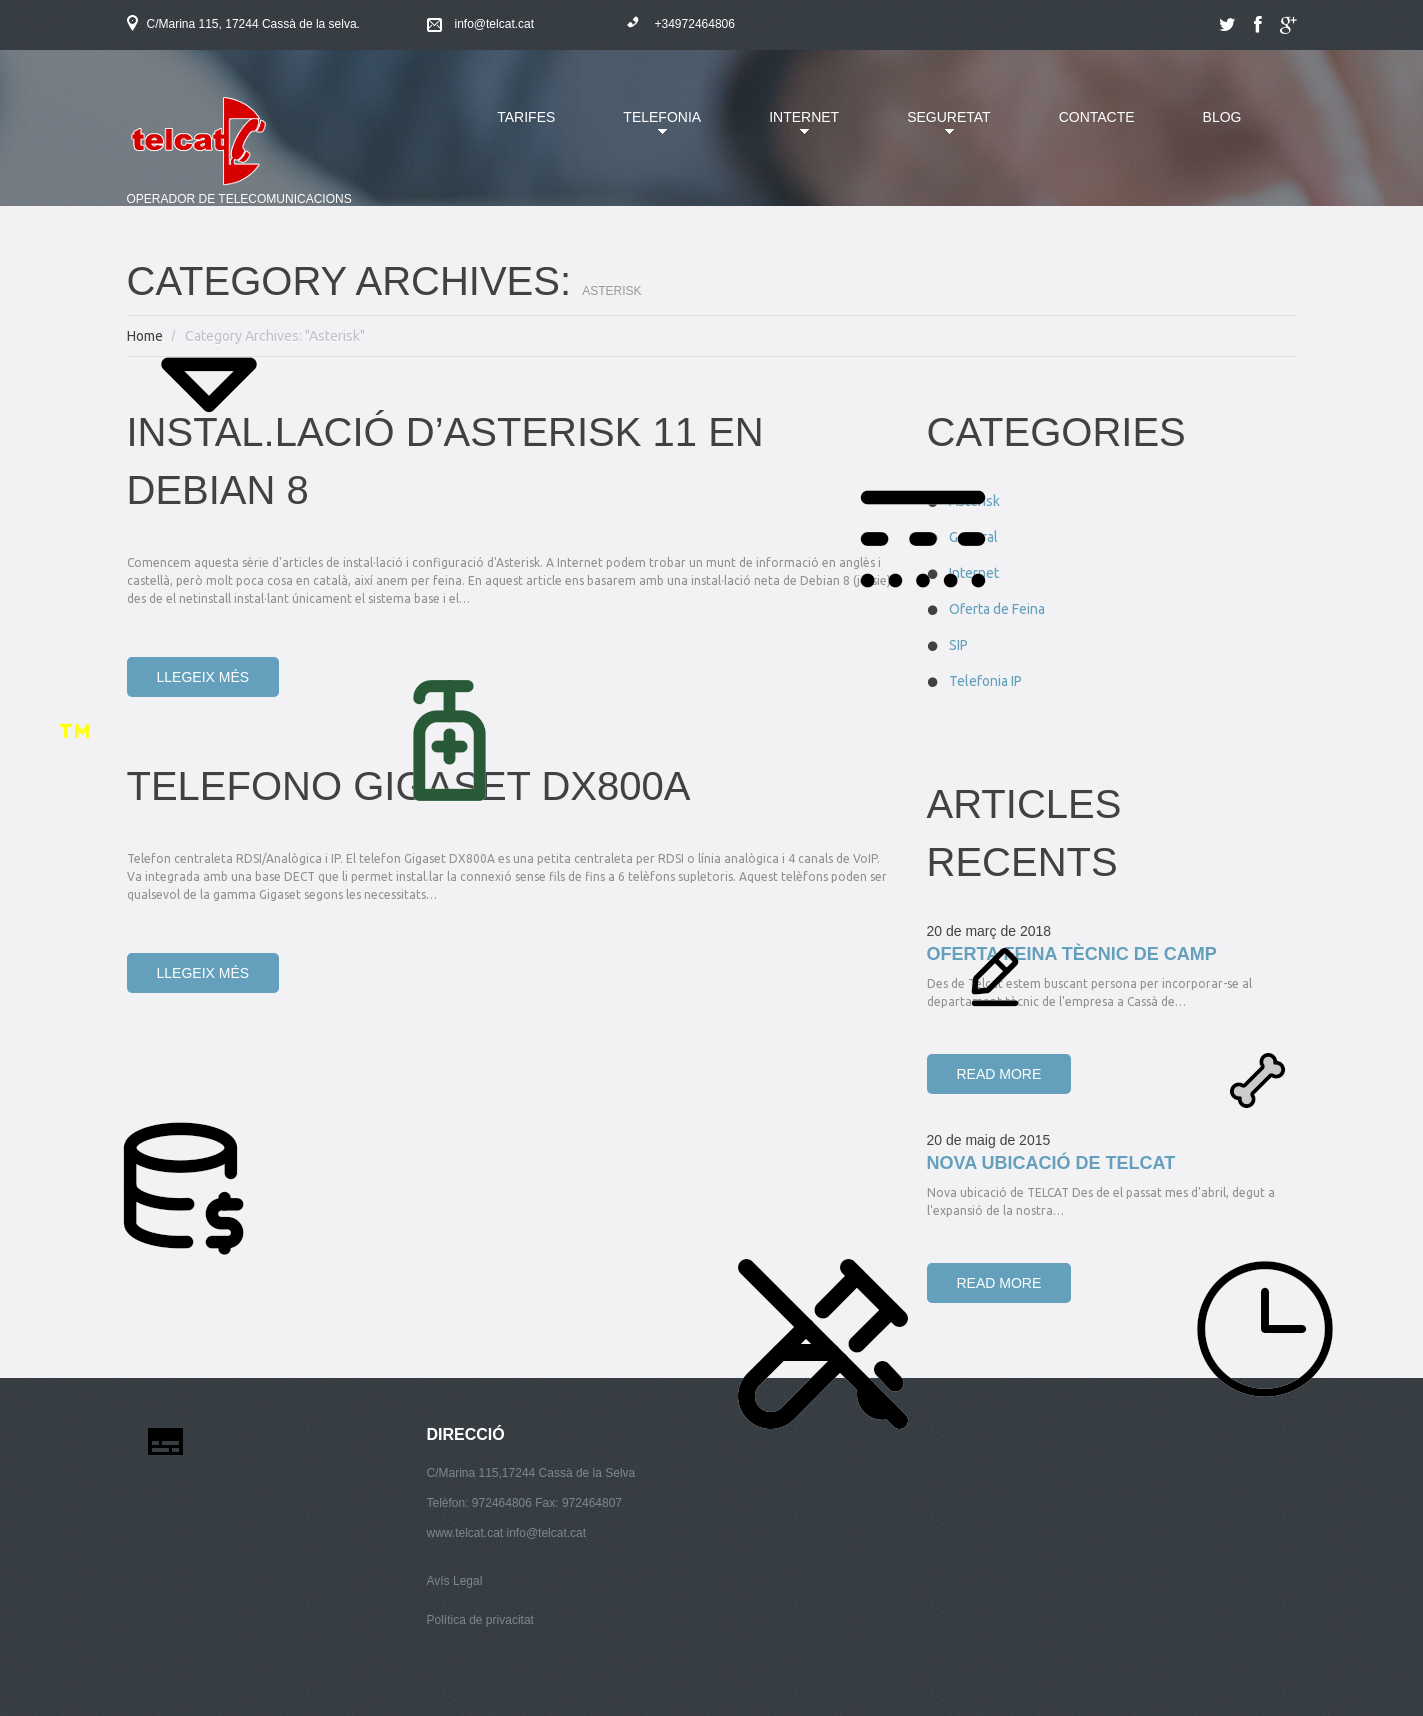 Image resolution: width=1423 pixels, height=1716 pixels. Describe the element at coordinates (823, 1344) in the screenshot. I see `disable or stop testing functionality` at that location.